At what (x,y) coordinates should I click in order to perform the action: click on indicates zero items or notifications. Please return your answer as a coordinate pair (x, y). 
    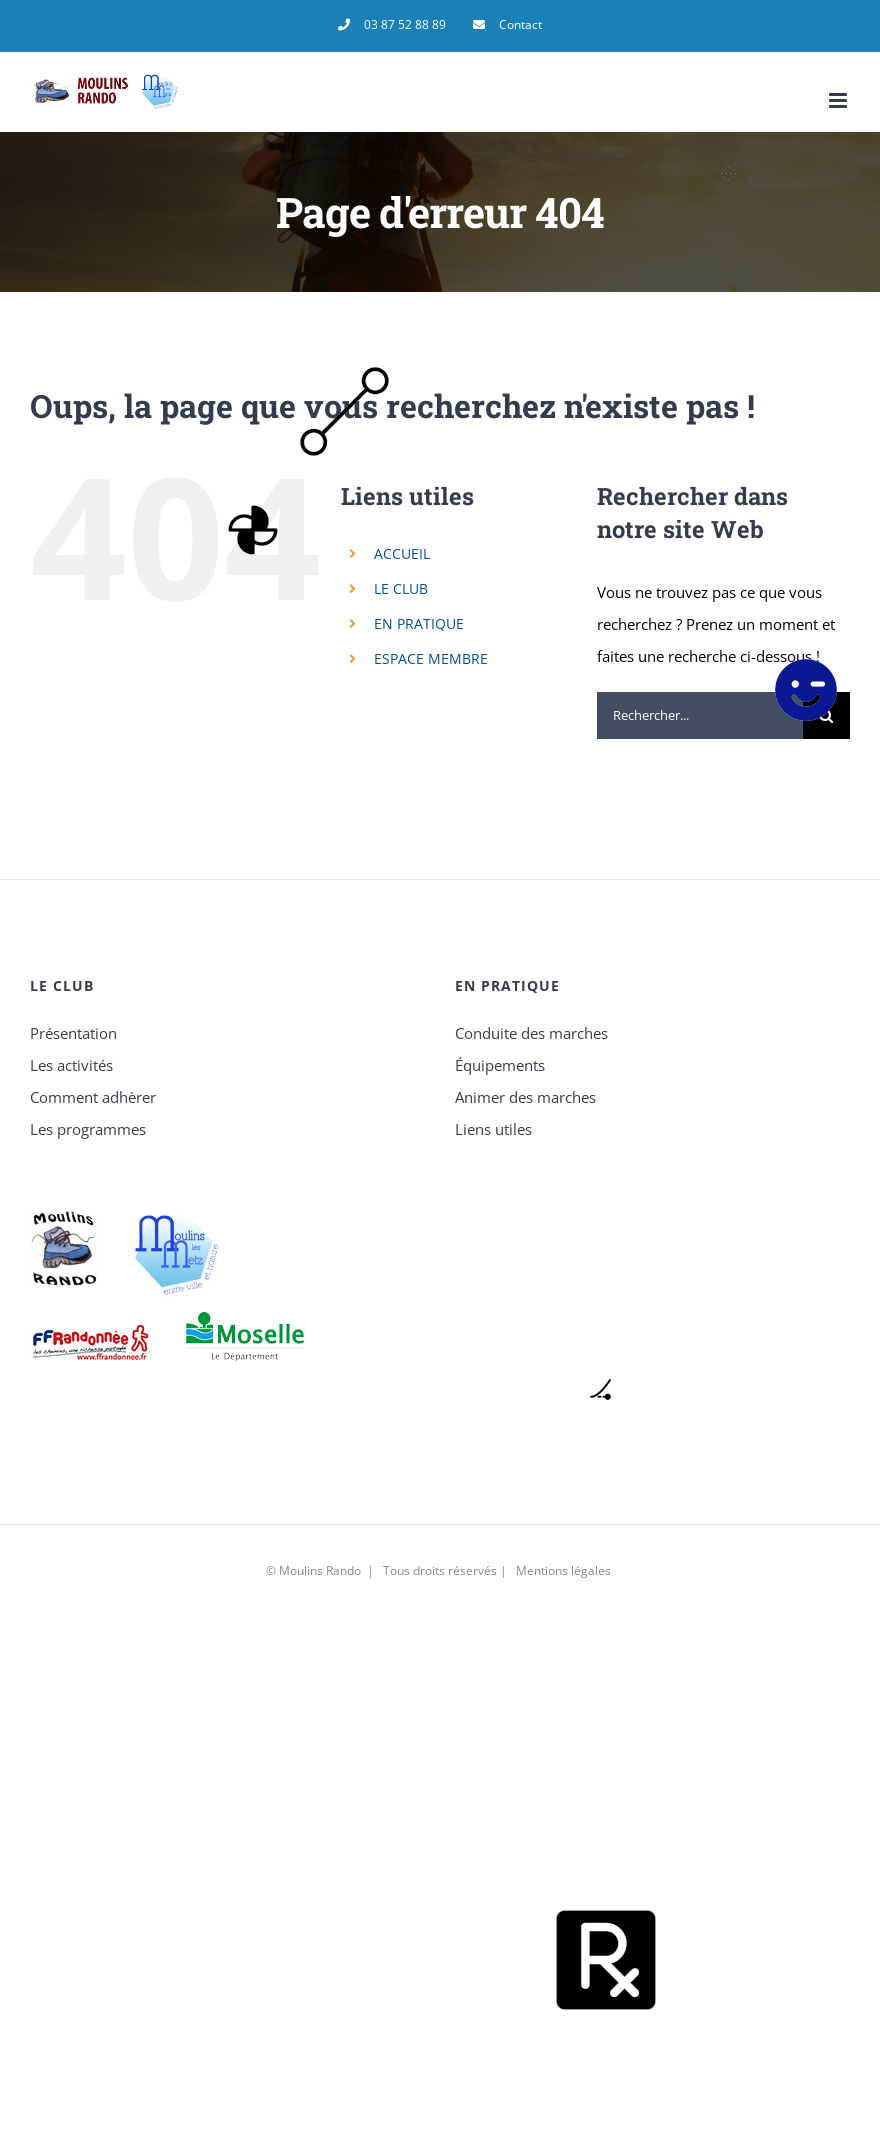
    Looking at the image, I should click on (728, 173).